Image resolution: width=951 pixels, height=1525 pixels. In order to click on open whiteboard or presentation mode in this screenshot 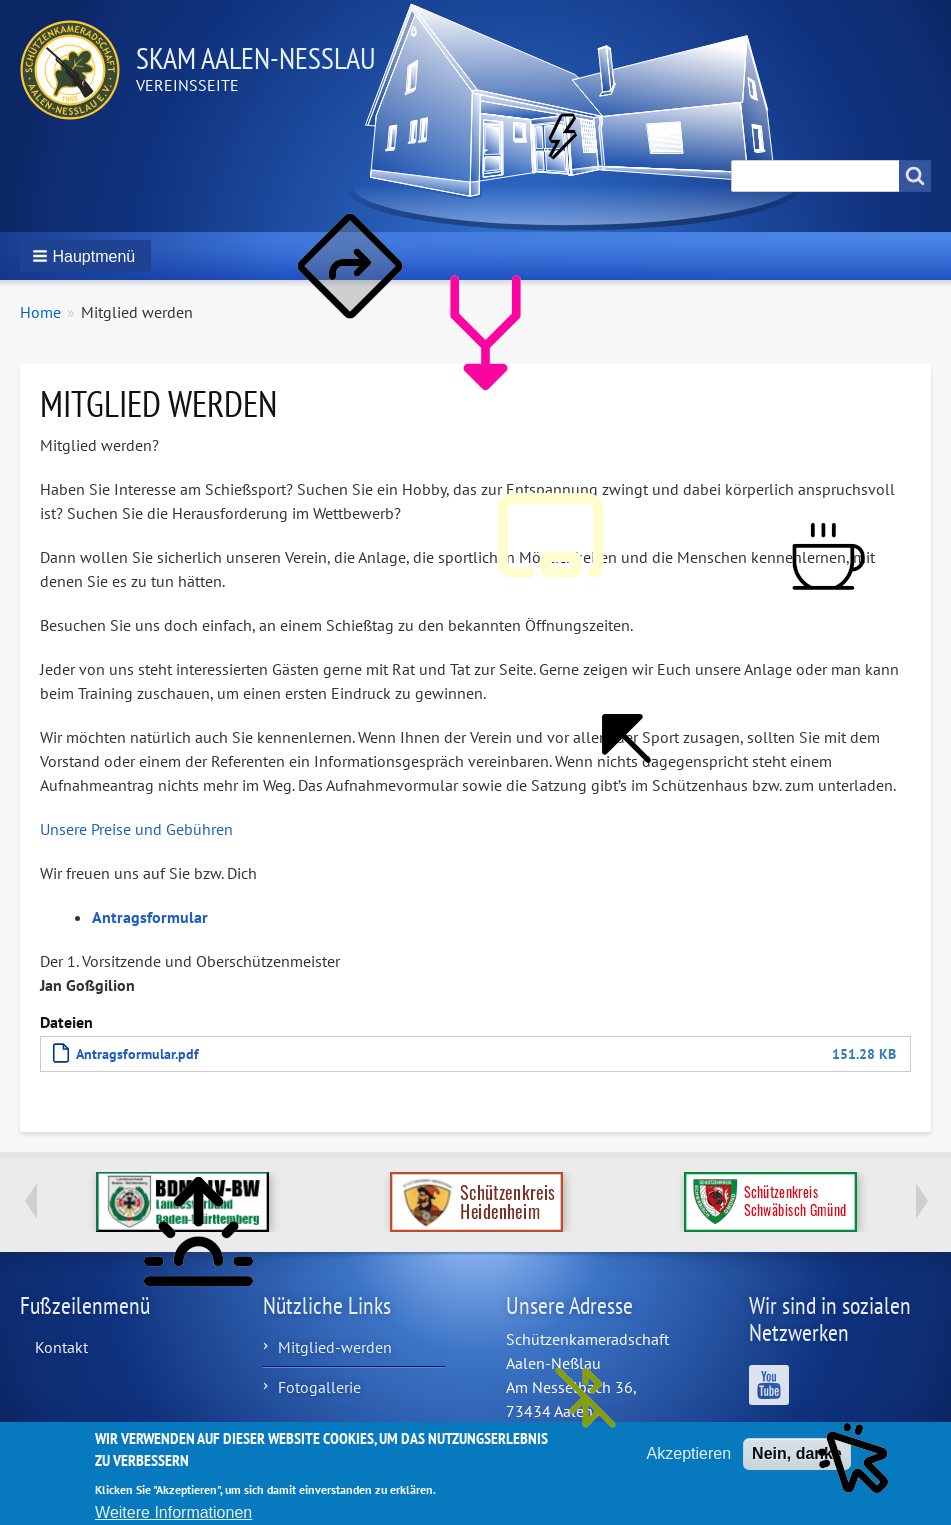, I will do `click(550, 535)`.